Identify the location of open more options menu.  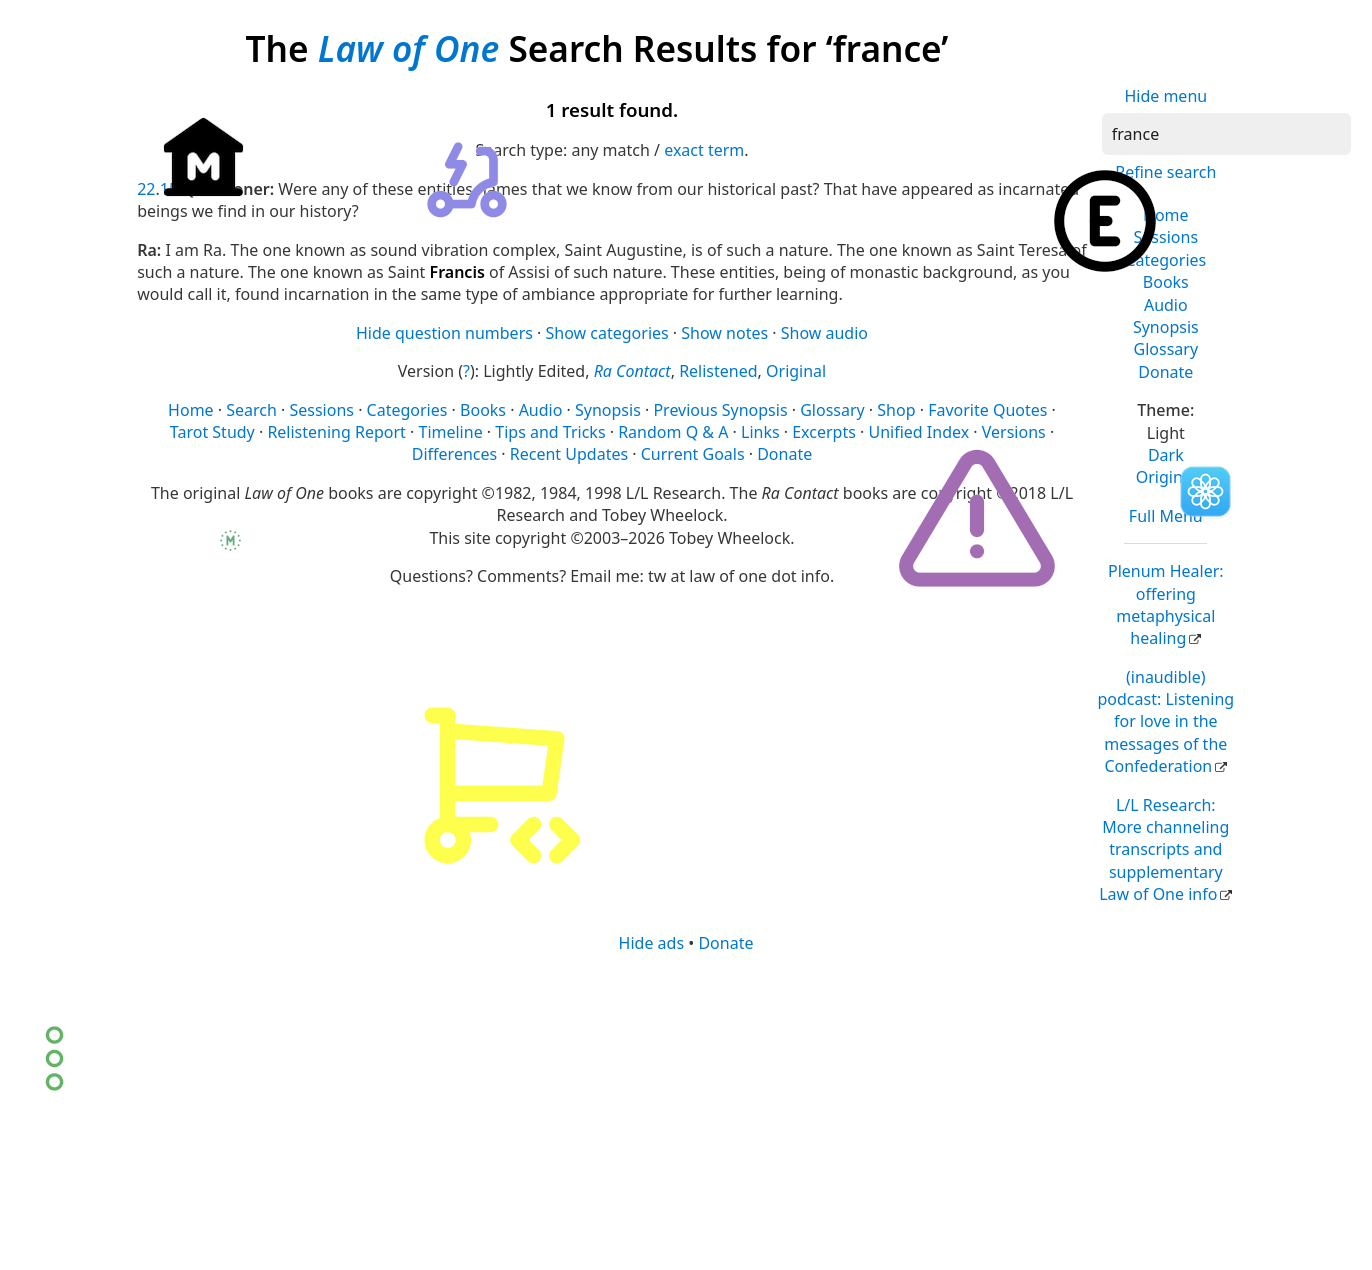
(54, 1058).